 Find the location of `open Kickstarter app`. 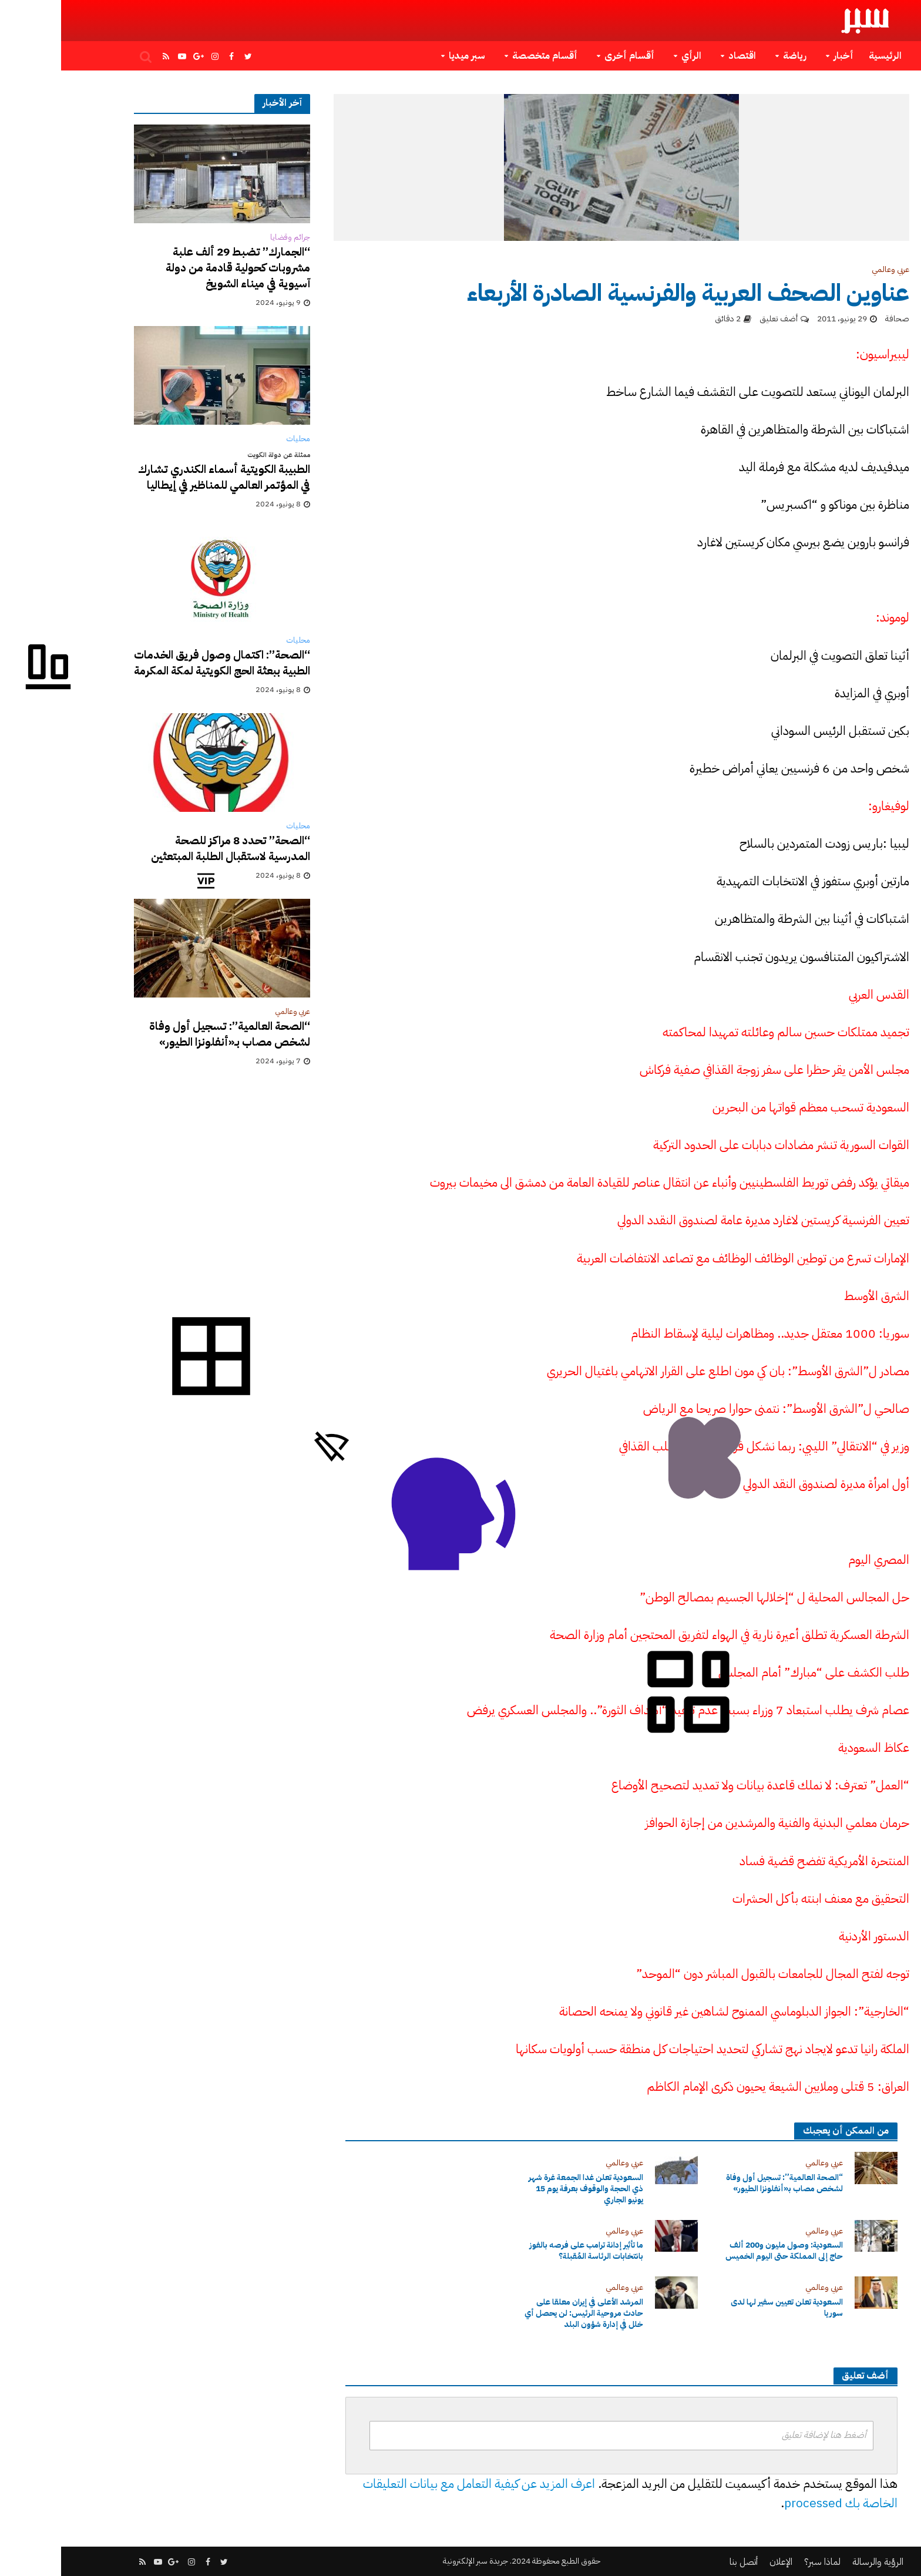

open Kickstarter app is located at coordinates (704, 1457).